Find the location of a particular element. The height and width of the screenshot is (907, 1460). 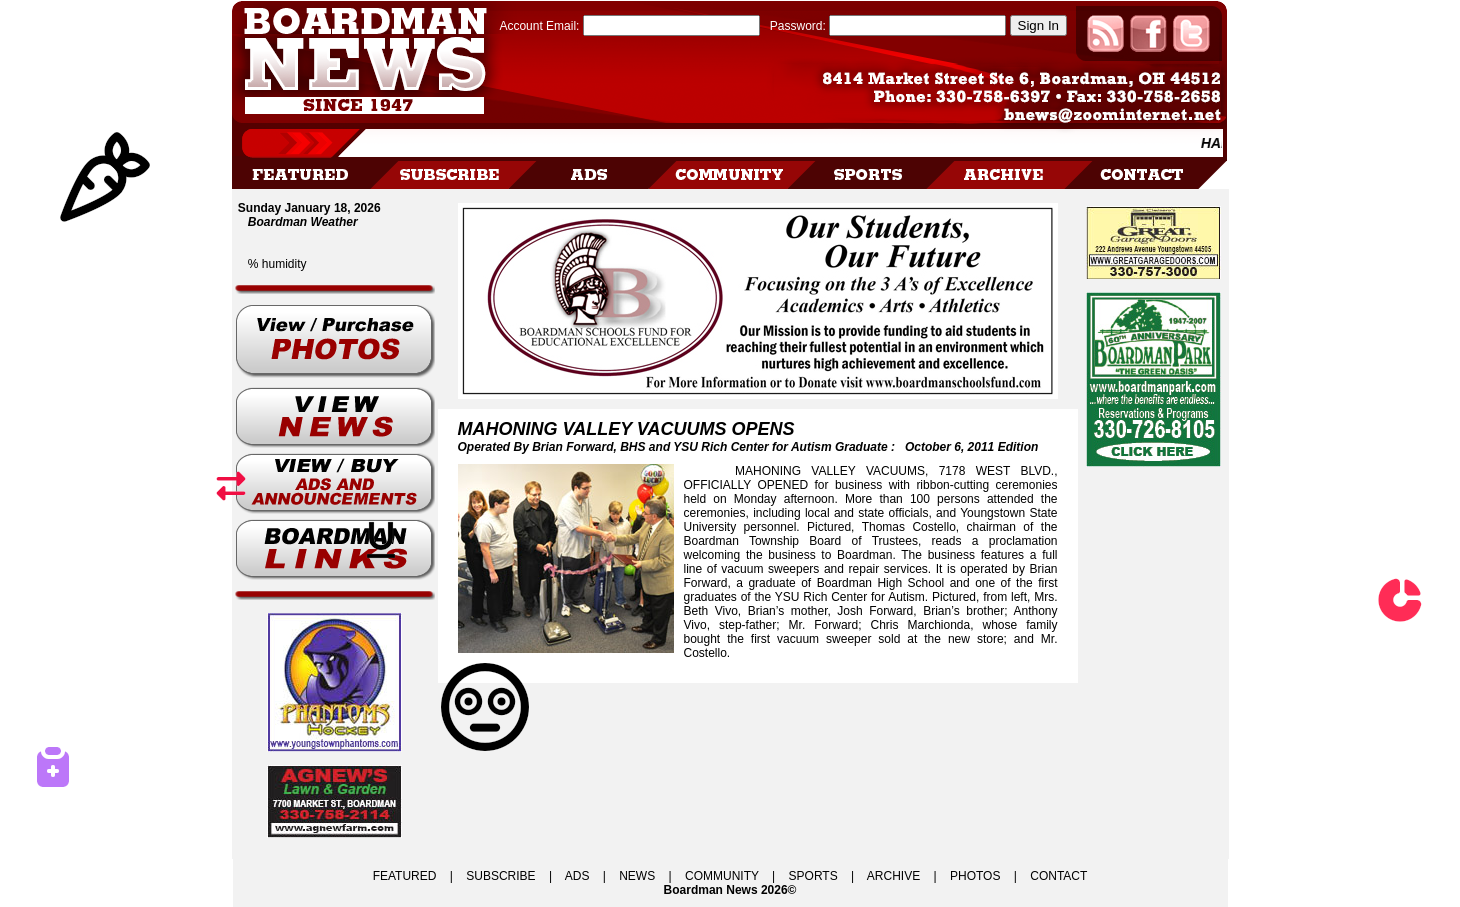

add new item to clipboard is located at coordinates (53, 767).